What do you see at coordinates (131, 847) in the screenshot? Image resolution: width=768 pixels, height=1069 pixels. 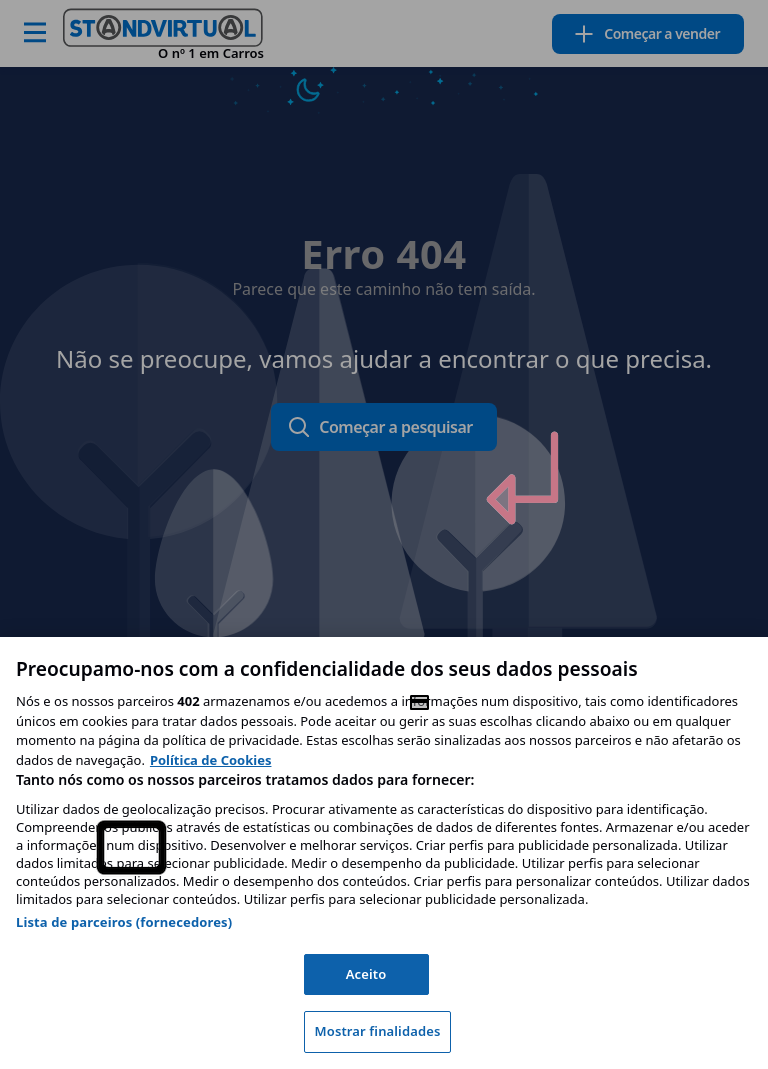 I see `crop image to 5:4 aspect ratio` at bounding box center [131, 847].